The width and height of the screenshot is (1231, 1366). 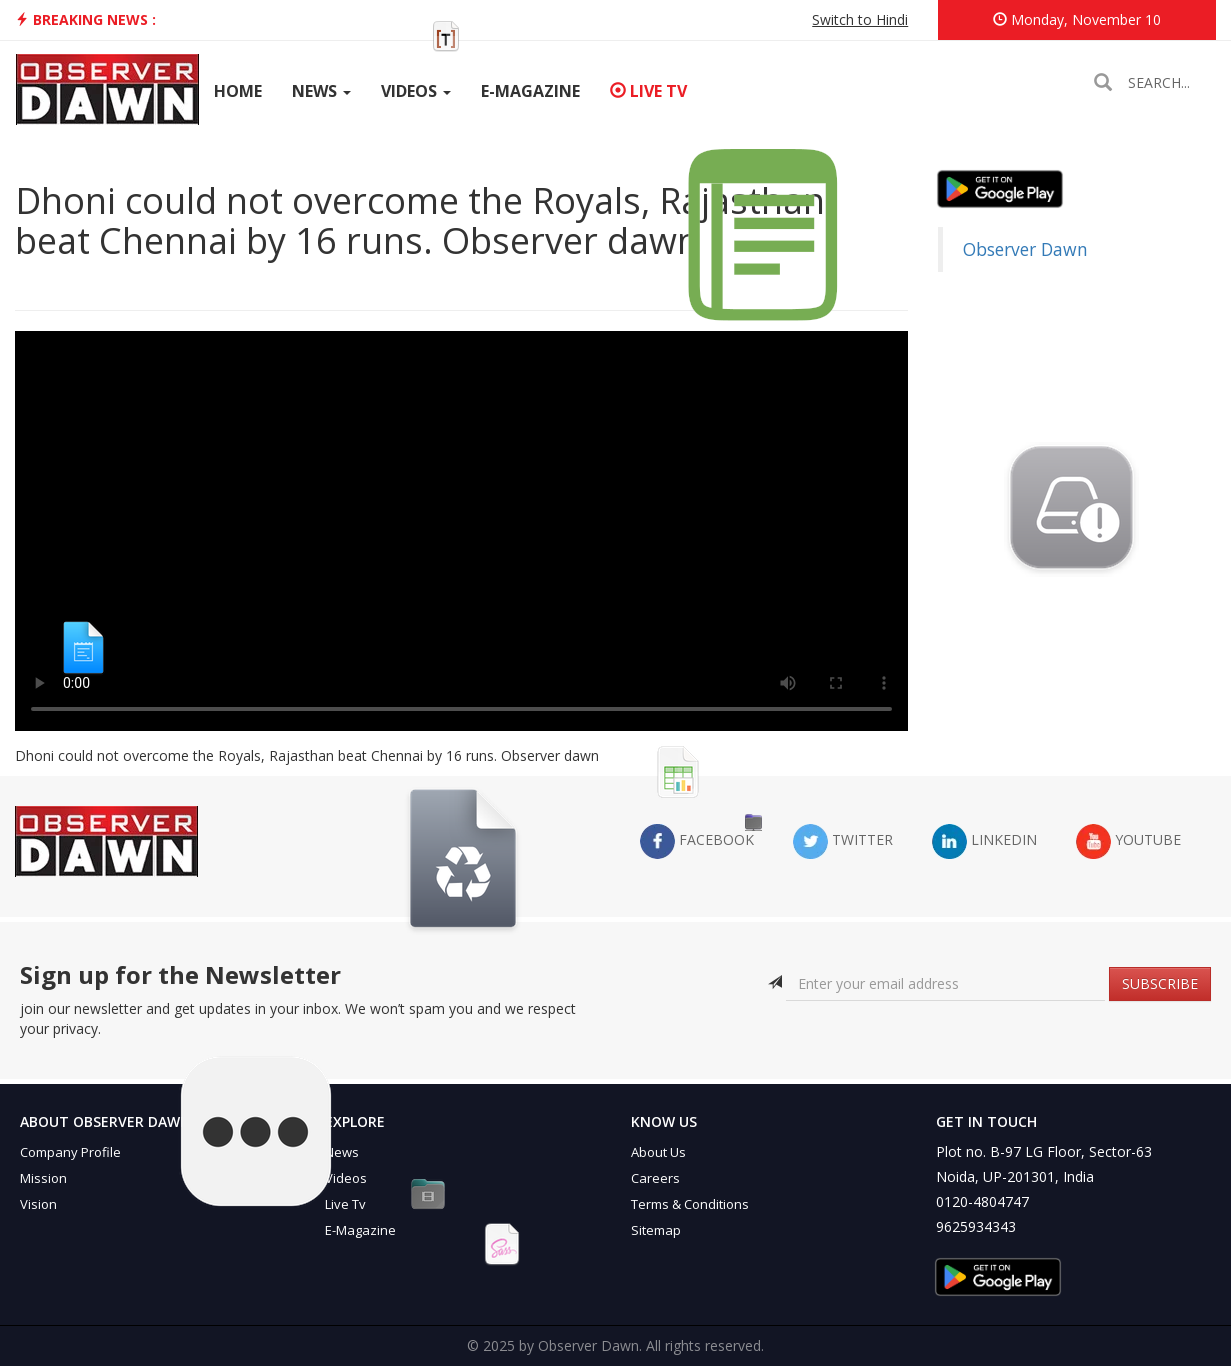 What do you see at coordinates (502, 1244) in the screenshot?
I see `scss/sass stylesheet file` at bounding box center [502, 1244].